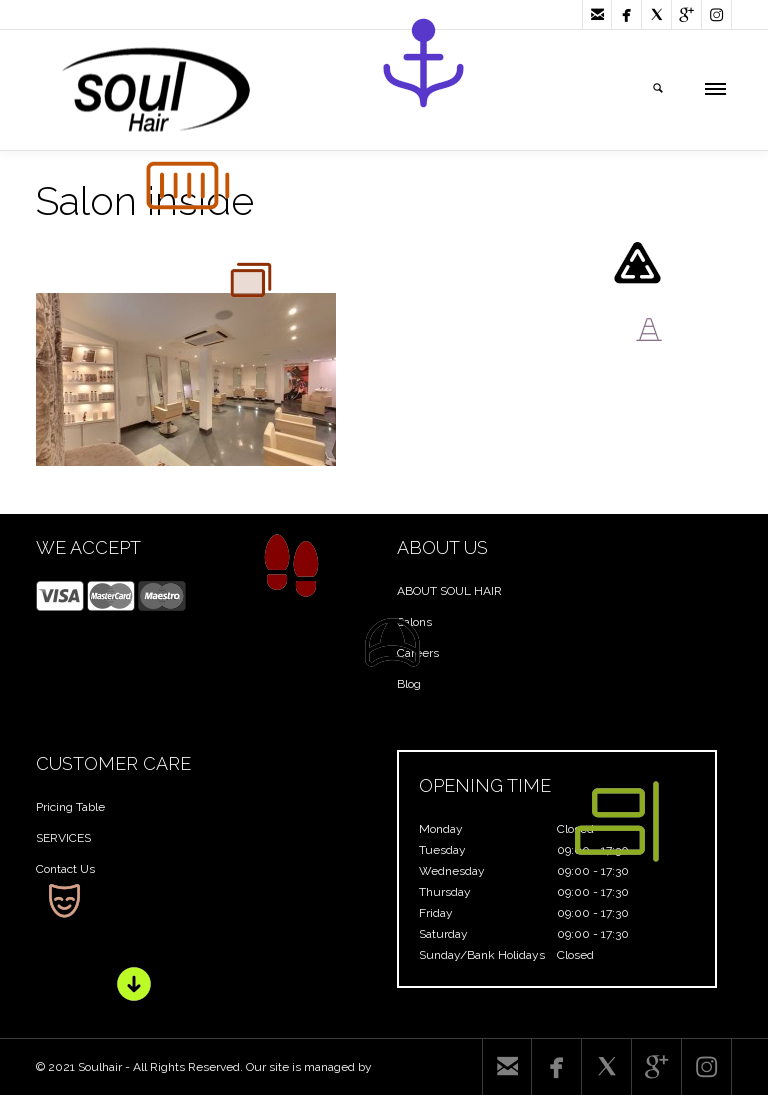 The width and height of the screenshot is (768, 1095). What do you see at coordinates (186, 185) in the screenshot?
I see `indicates battery is fully charged` at bounding box center [186, 185].